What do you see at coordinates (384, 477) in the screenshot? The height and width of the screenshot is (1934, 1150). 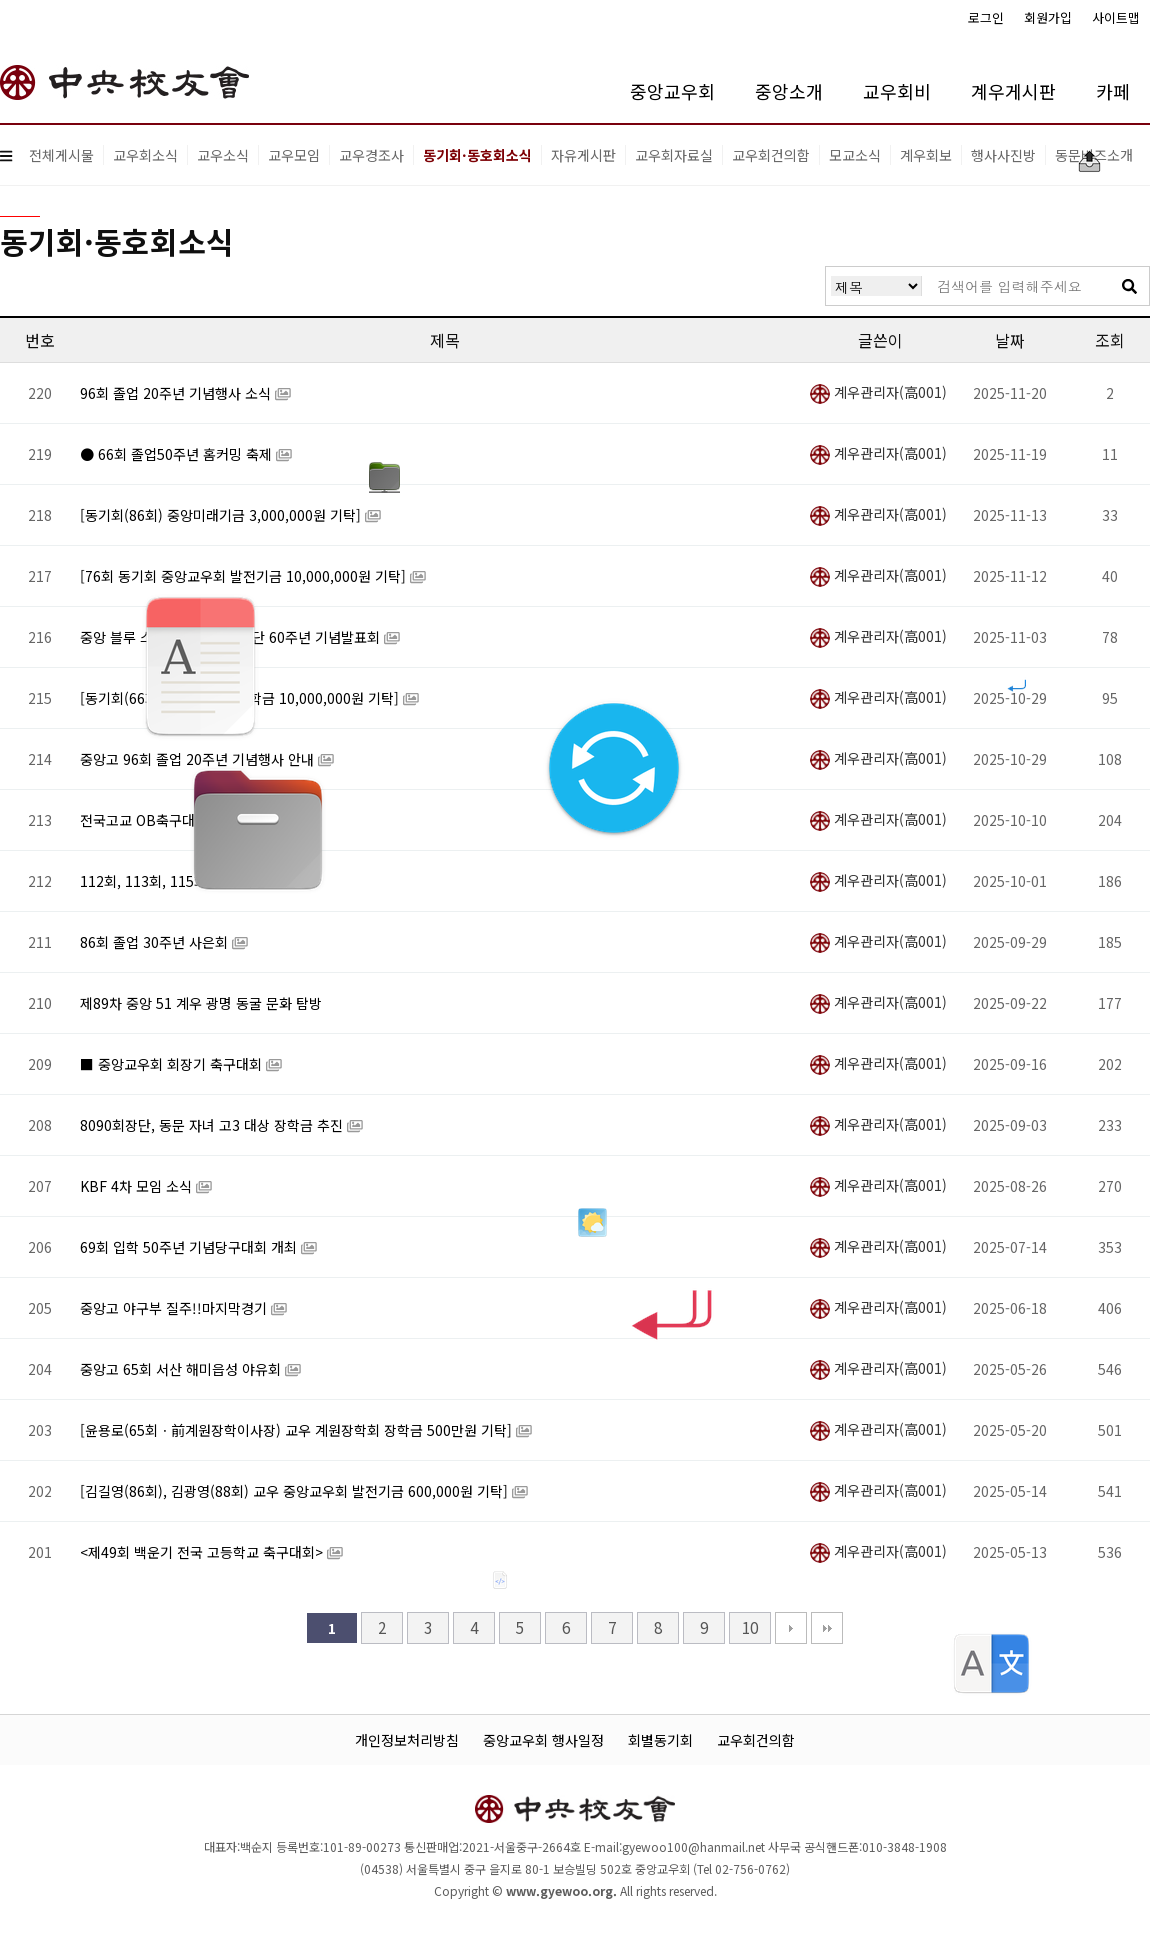 I see `access files stored on a remote server` at bounding box center [384, 477].